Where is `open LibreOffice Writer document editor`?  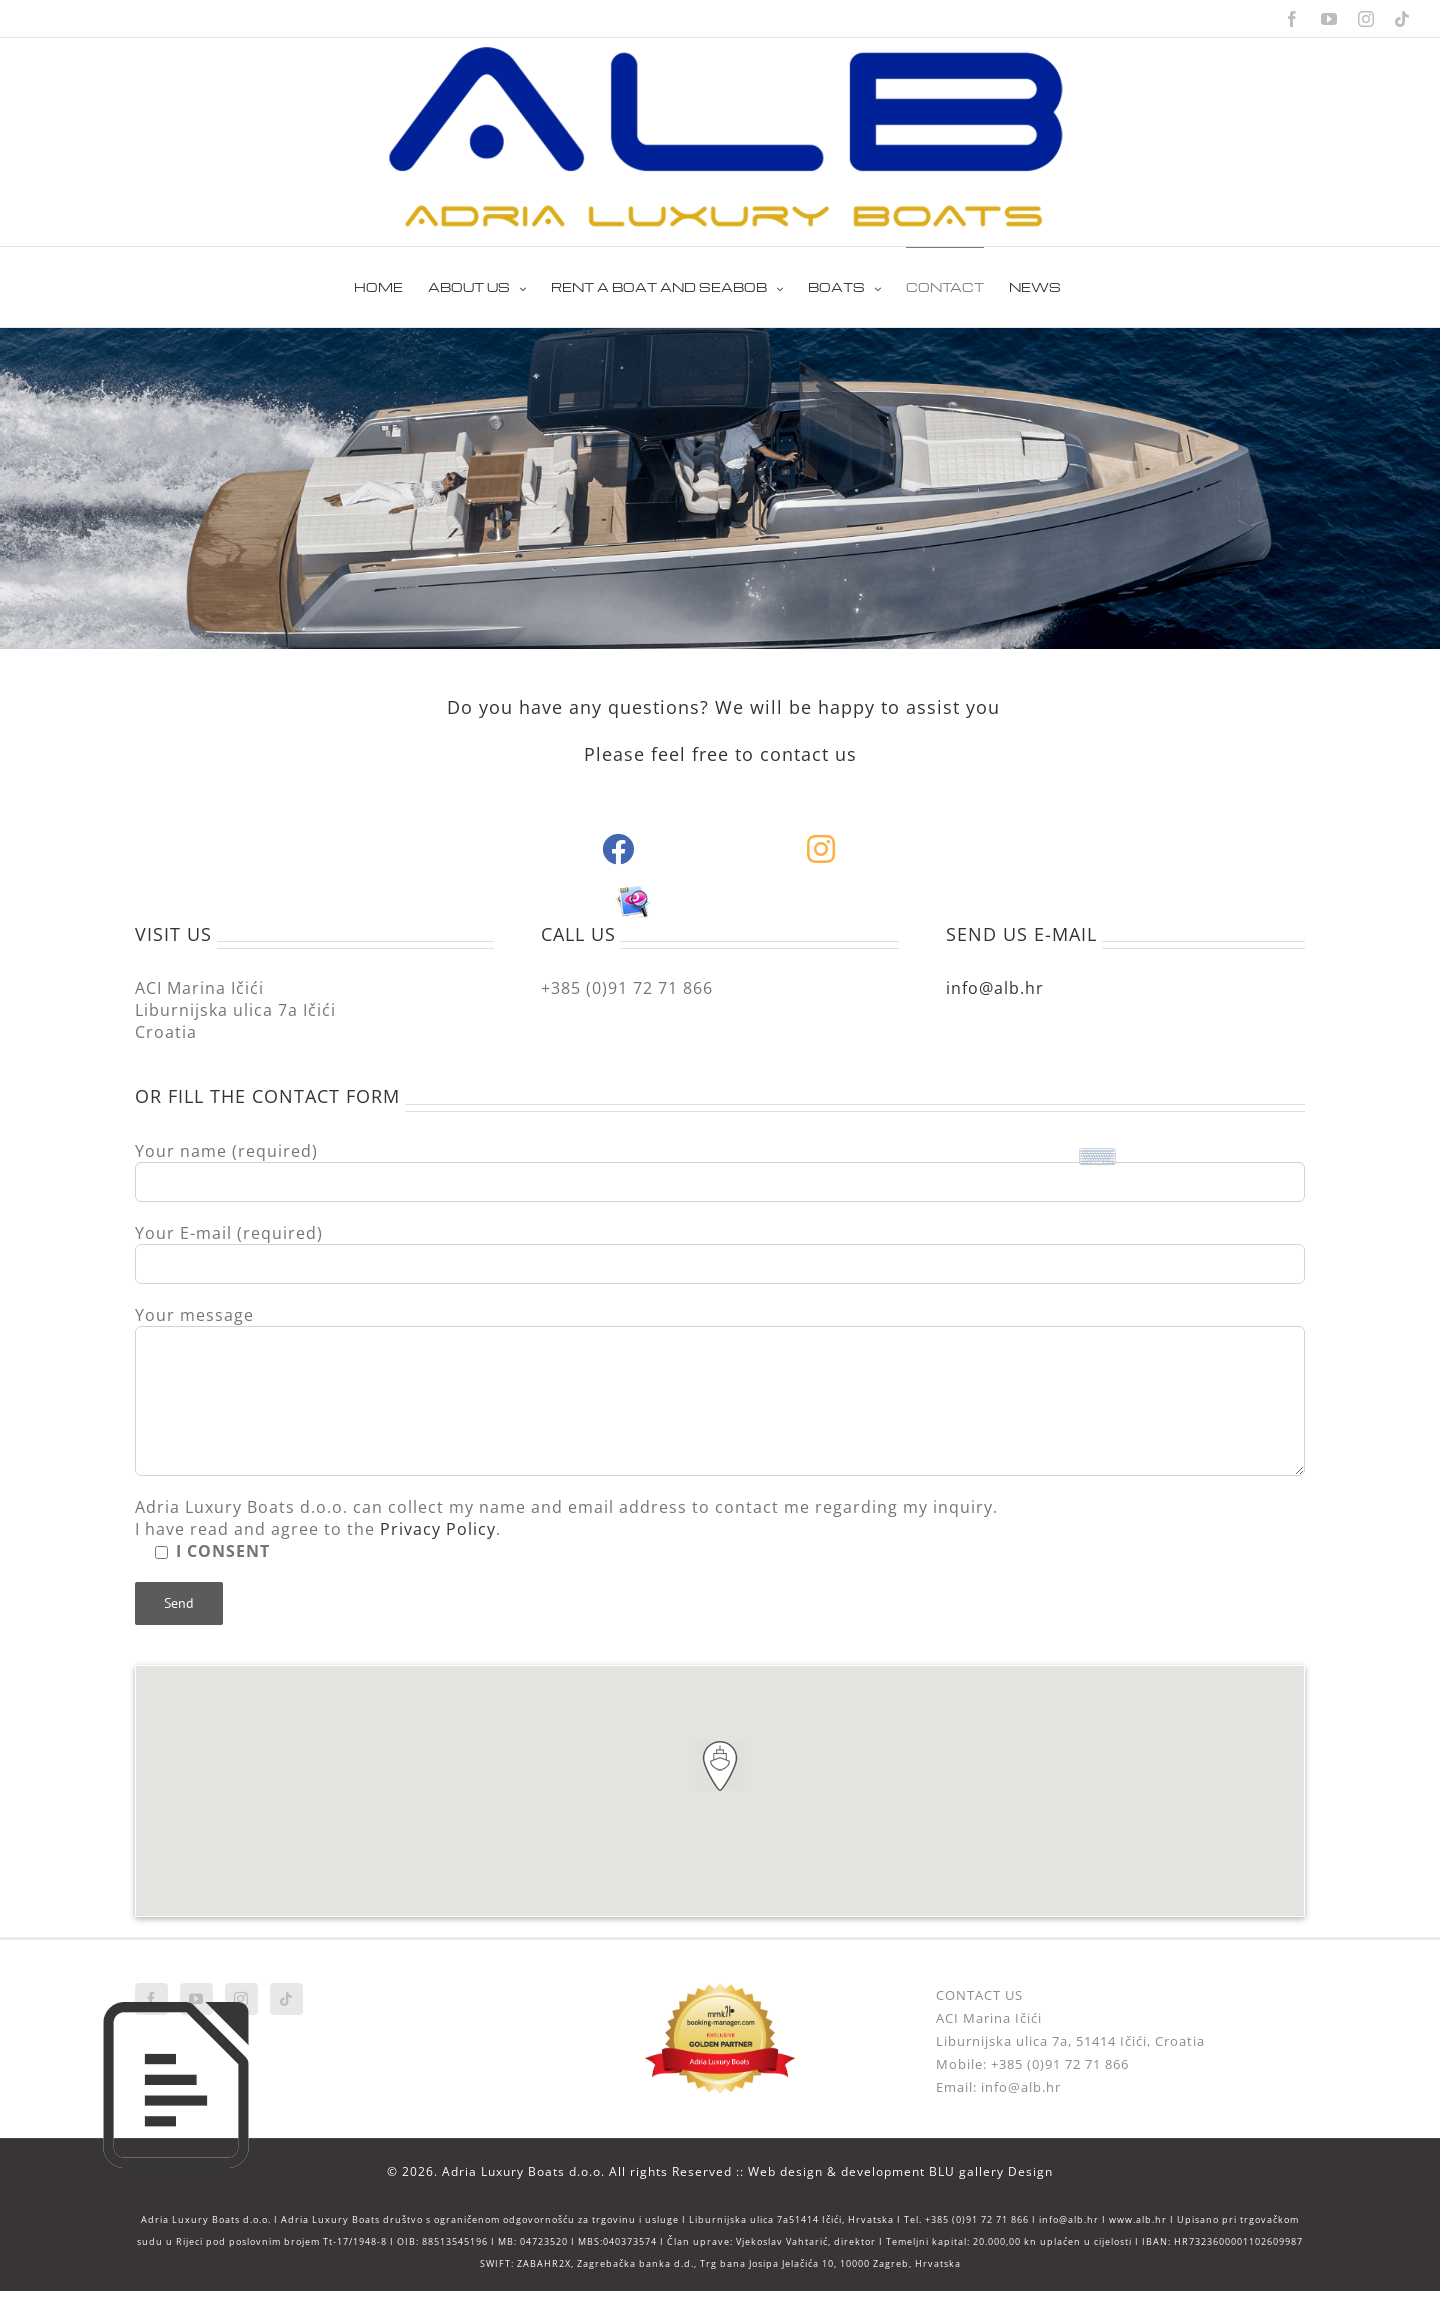 open LibreOffice Writer document editor is located at coordinates (176, 2085).